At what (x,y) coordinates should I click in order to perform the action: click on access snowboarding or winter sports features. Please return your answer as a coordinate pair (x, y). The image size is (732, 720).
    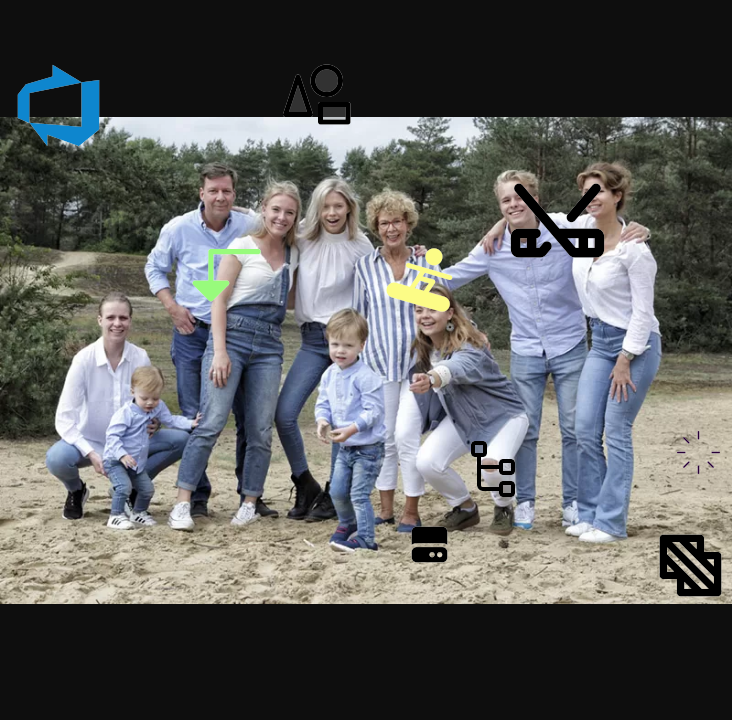
    Looking at the image, I should click on (423, 280).